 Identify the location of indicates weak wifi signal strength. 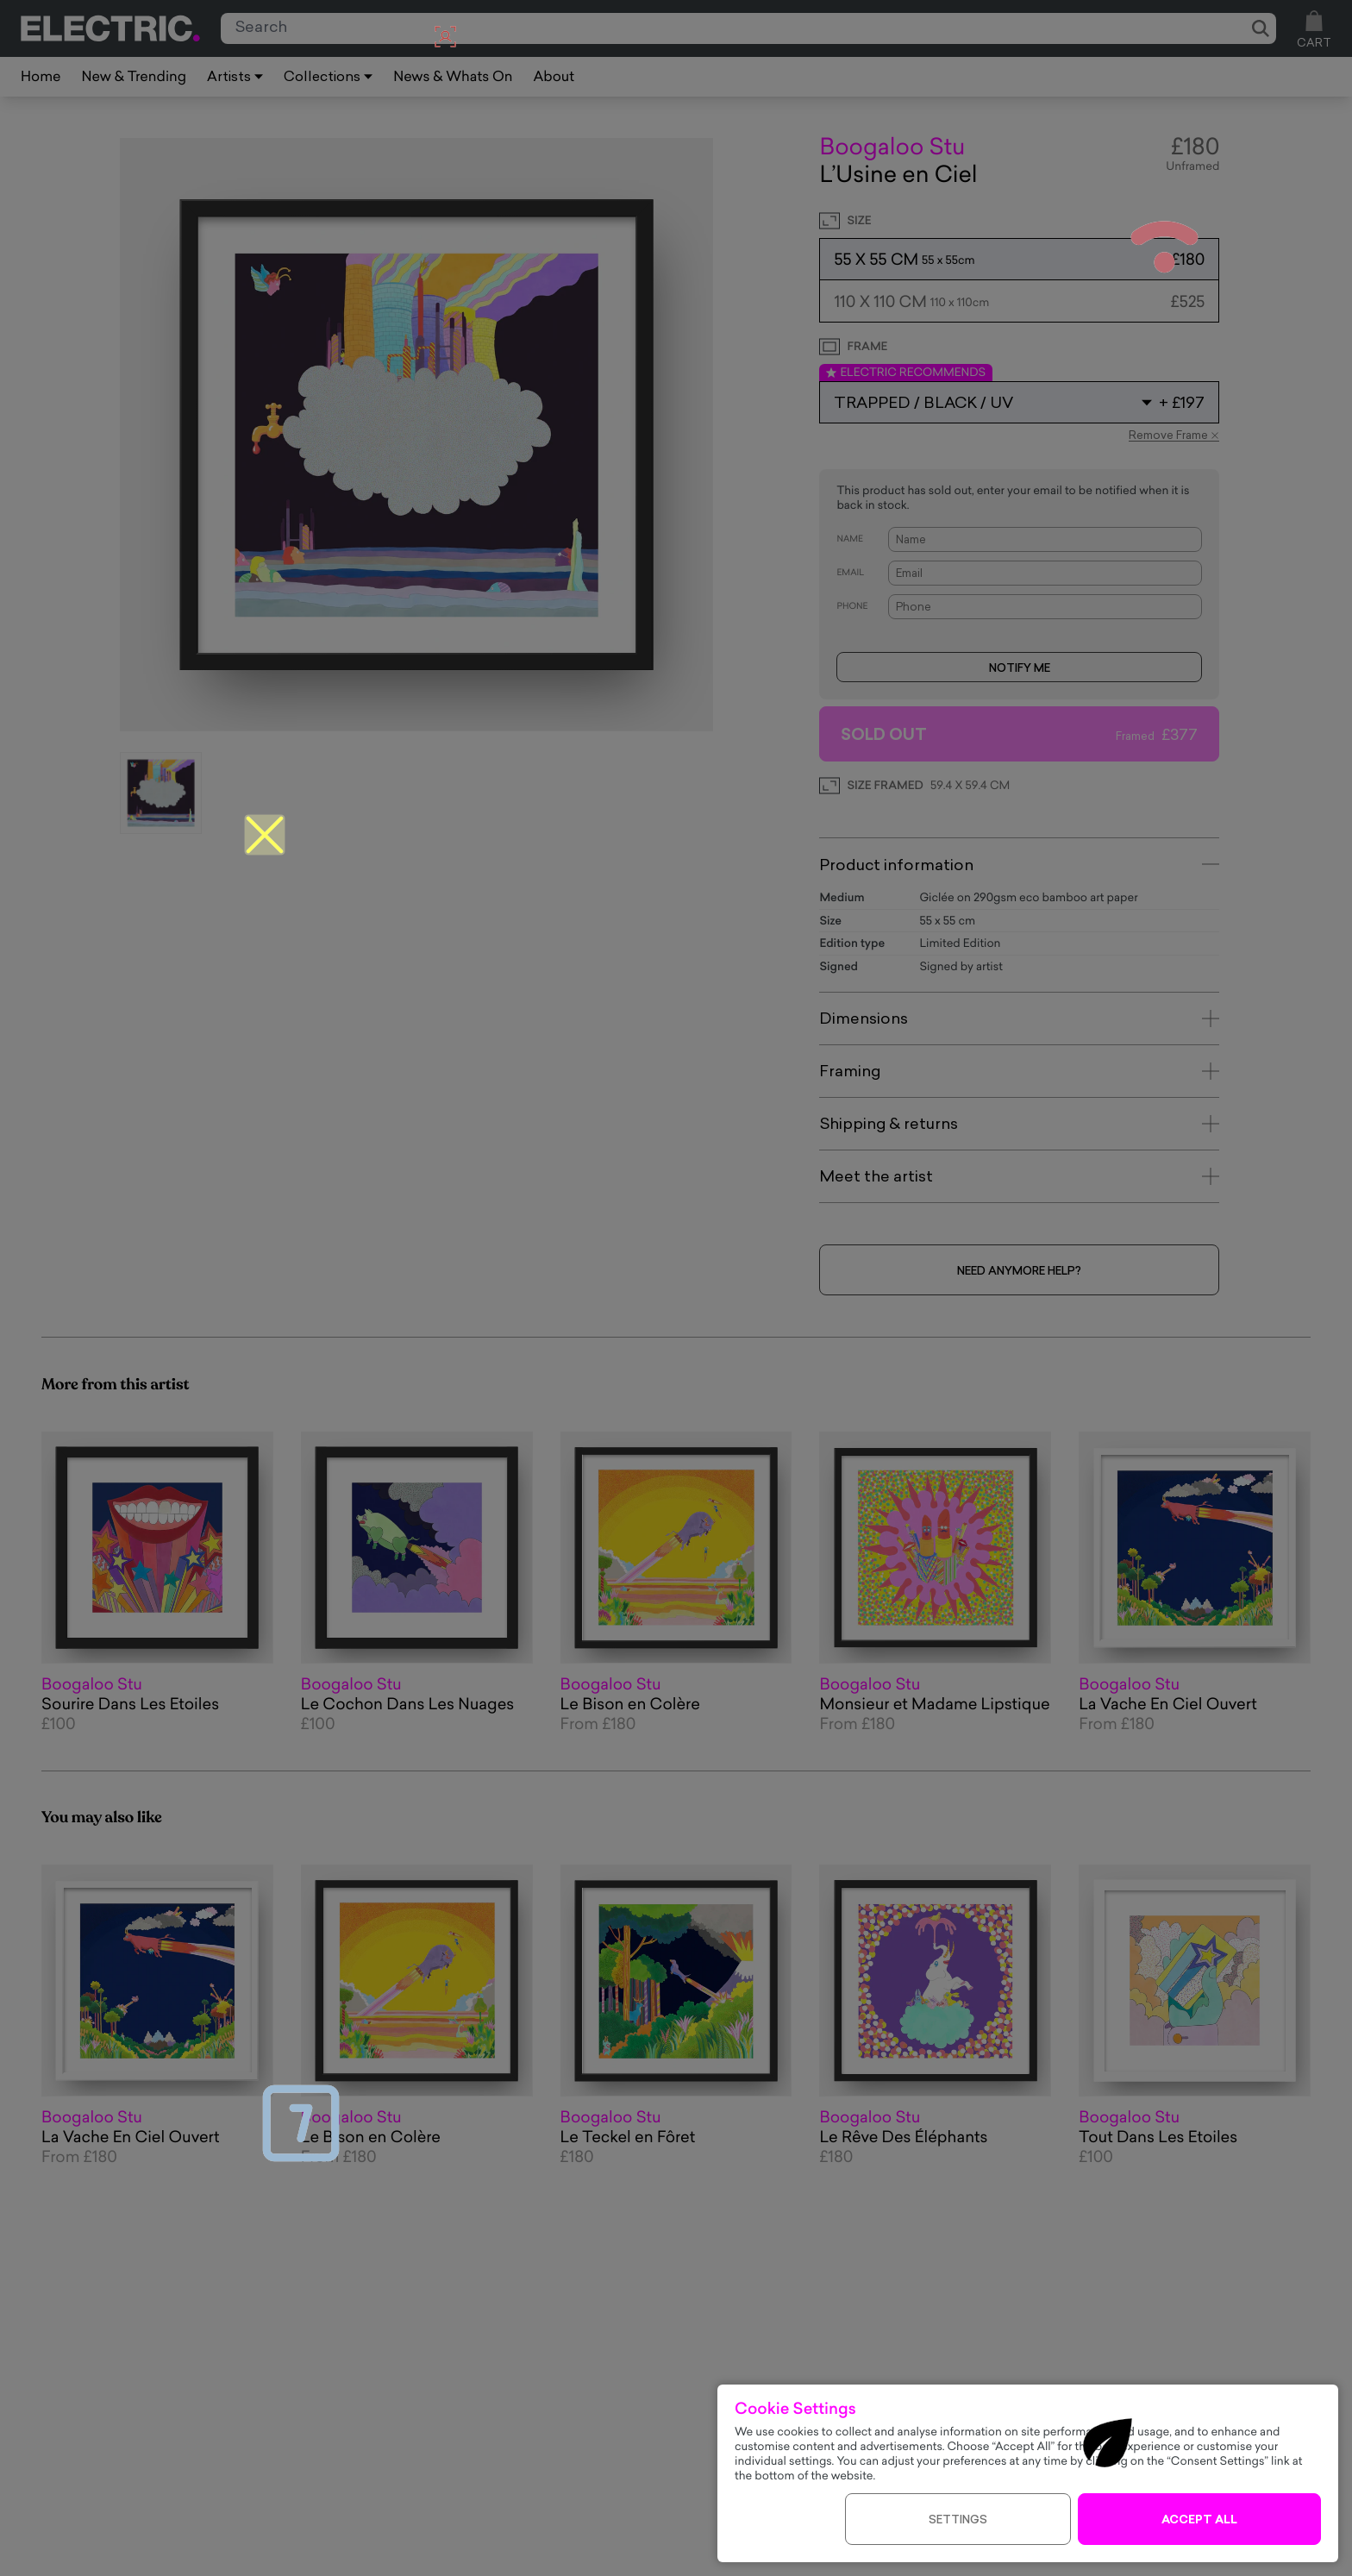
(1164, 213).